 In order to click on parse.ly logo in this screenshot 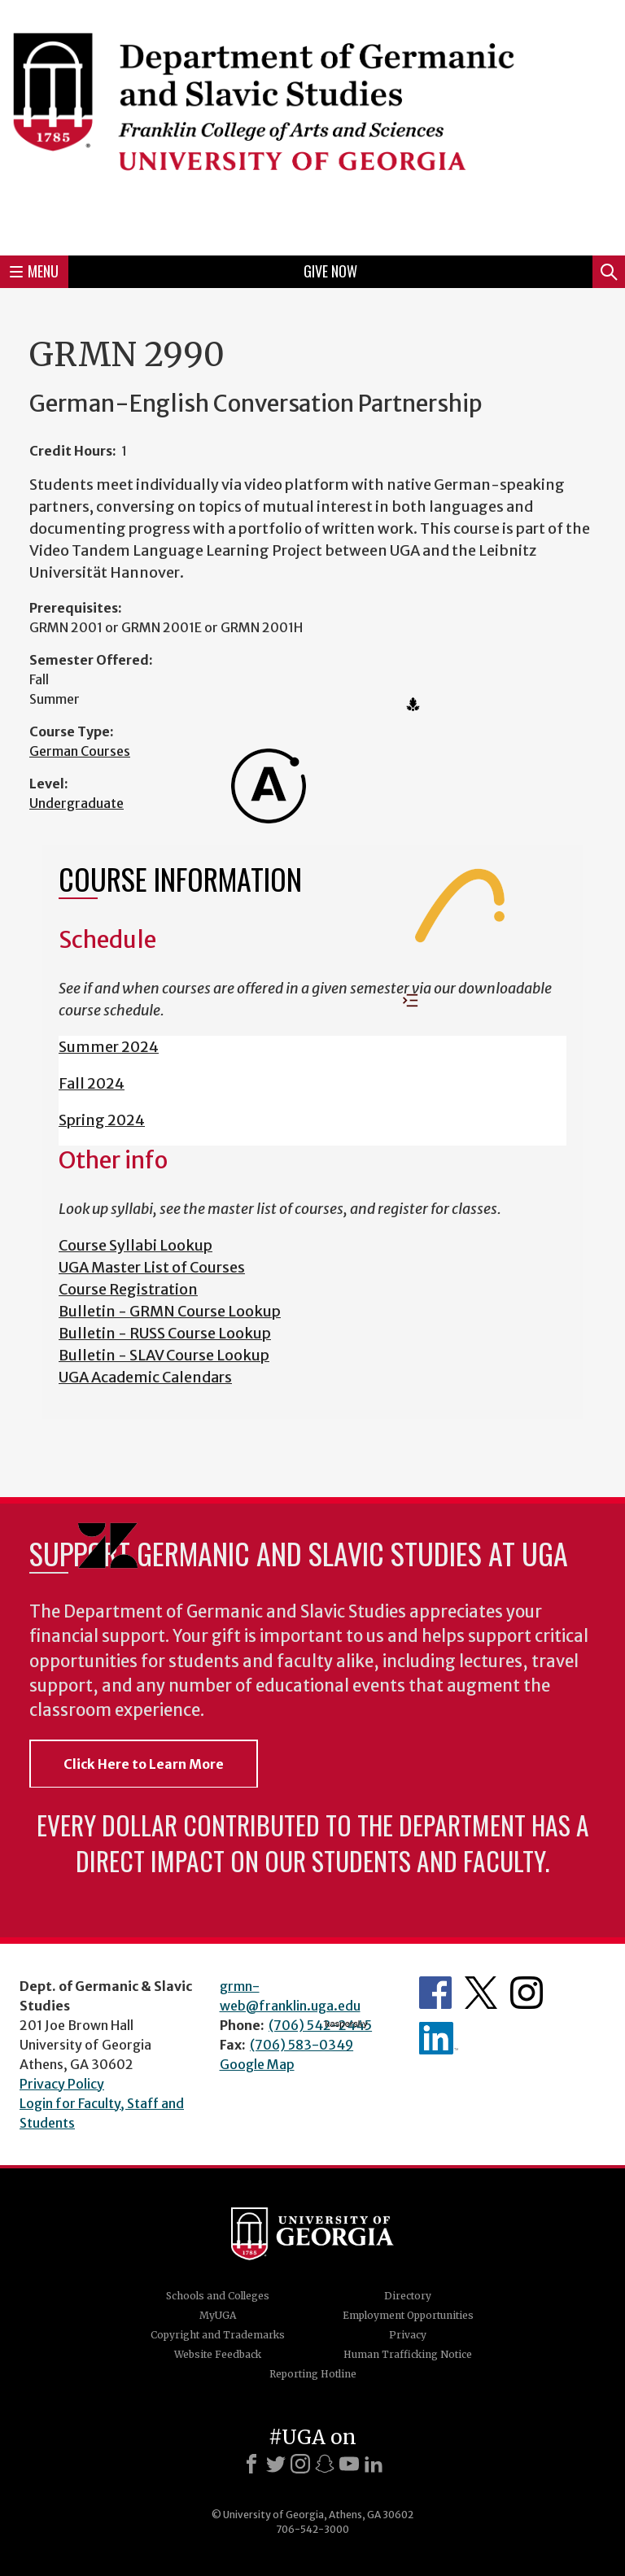, I will do `click(413, 704)`.